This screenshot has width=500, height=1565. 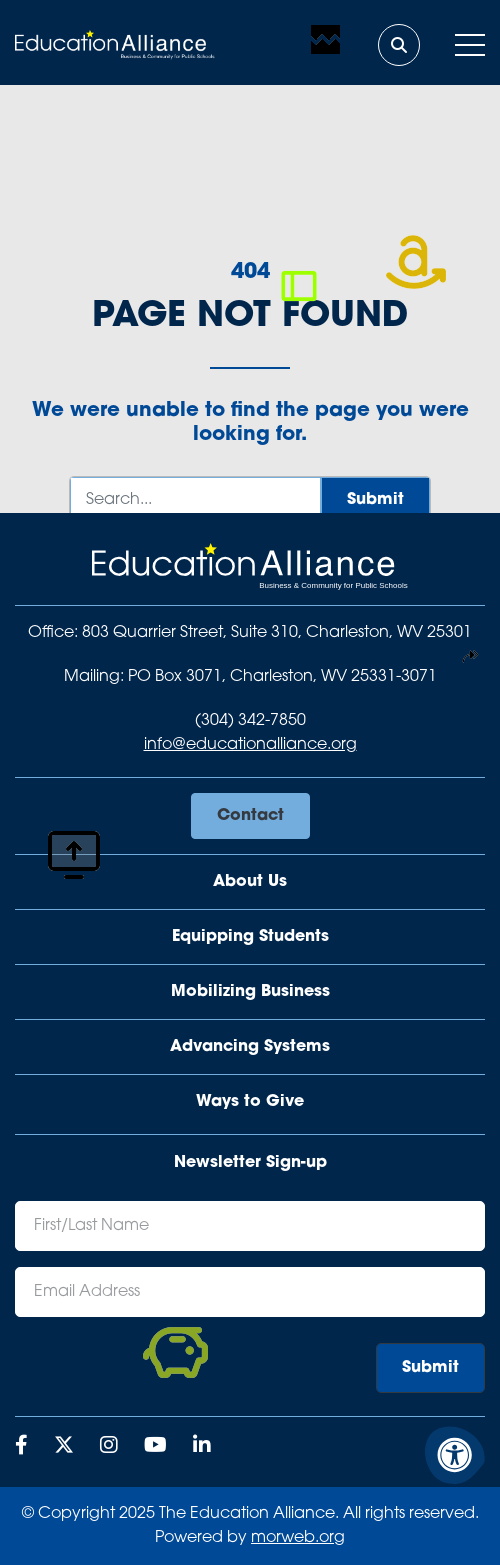 What do you see at coordinates (325, 39) in the screenshot?
I see `indicates image failed to load` at bounding box center [325, 39].